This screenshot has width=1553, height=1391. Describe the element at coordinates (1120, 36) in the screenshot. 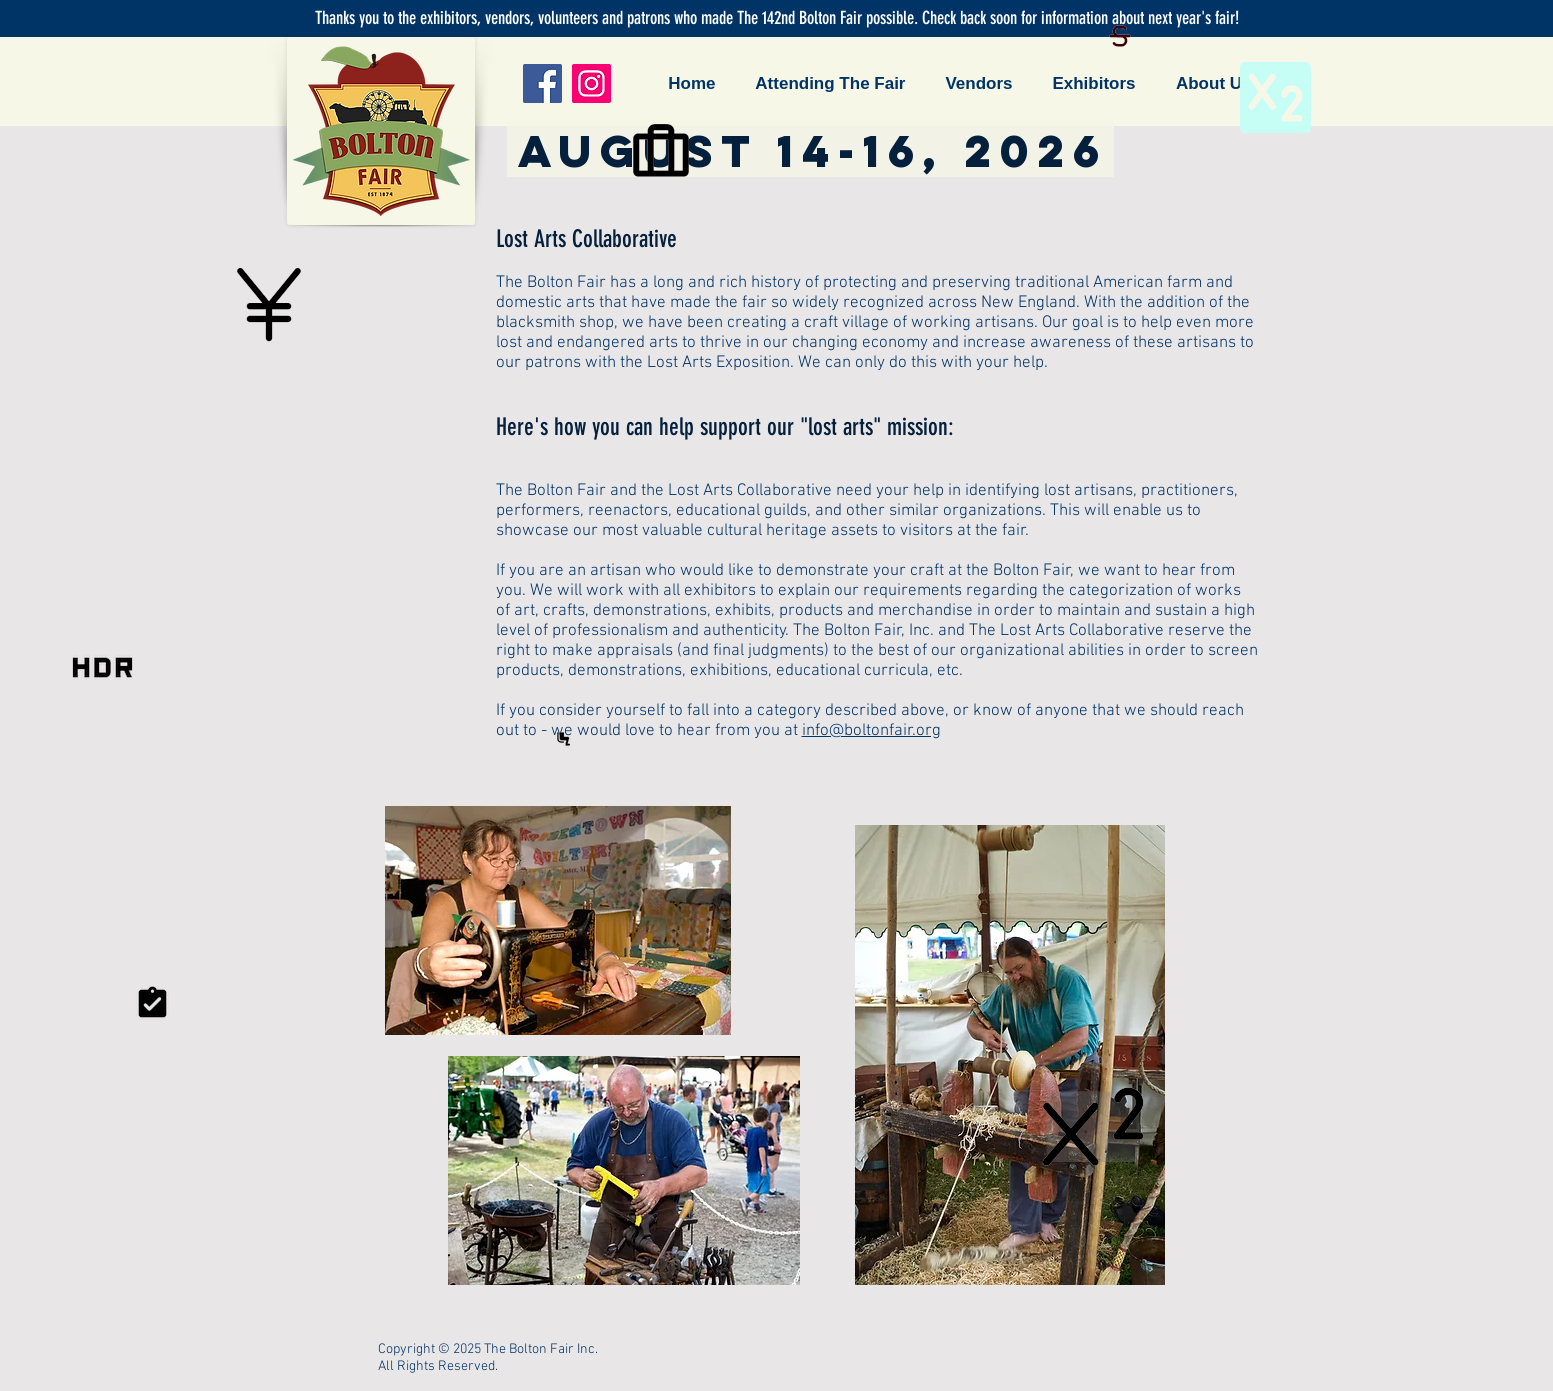

I see `apply strikethrough formatting to selected text` at that location.